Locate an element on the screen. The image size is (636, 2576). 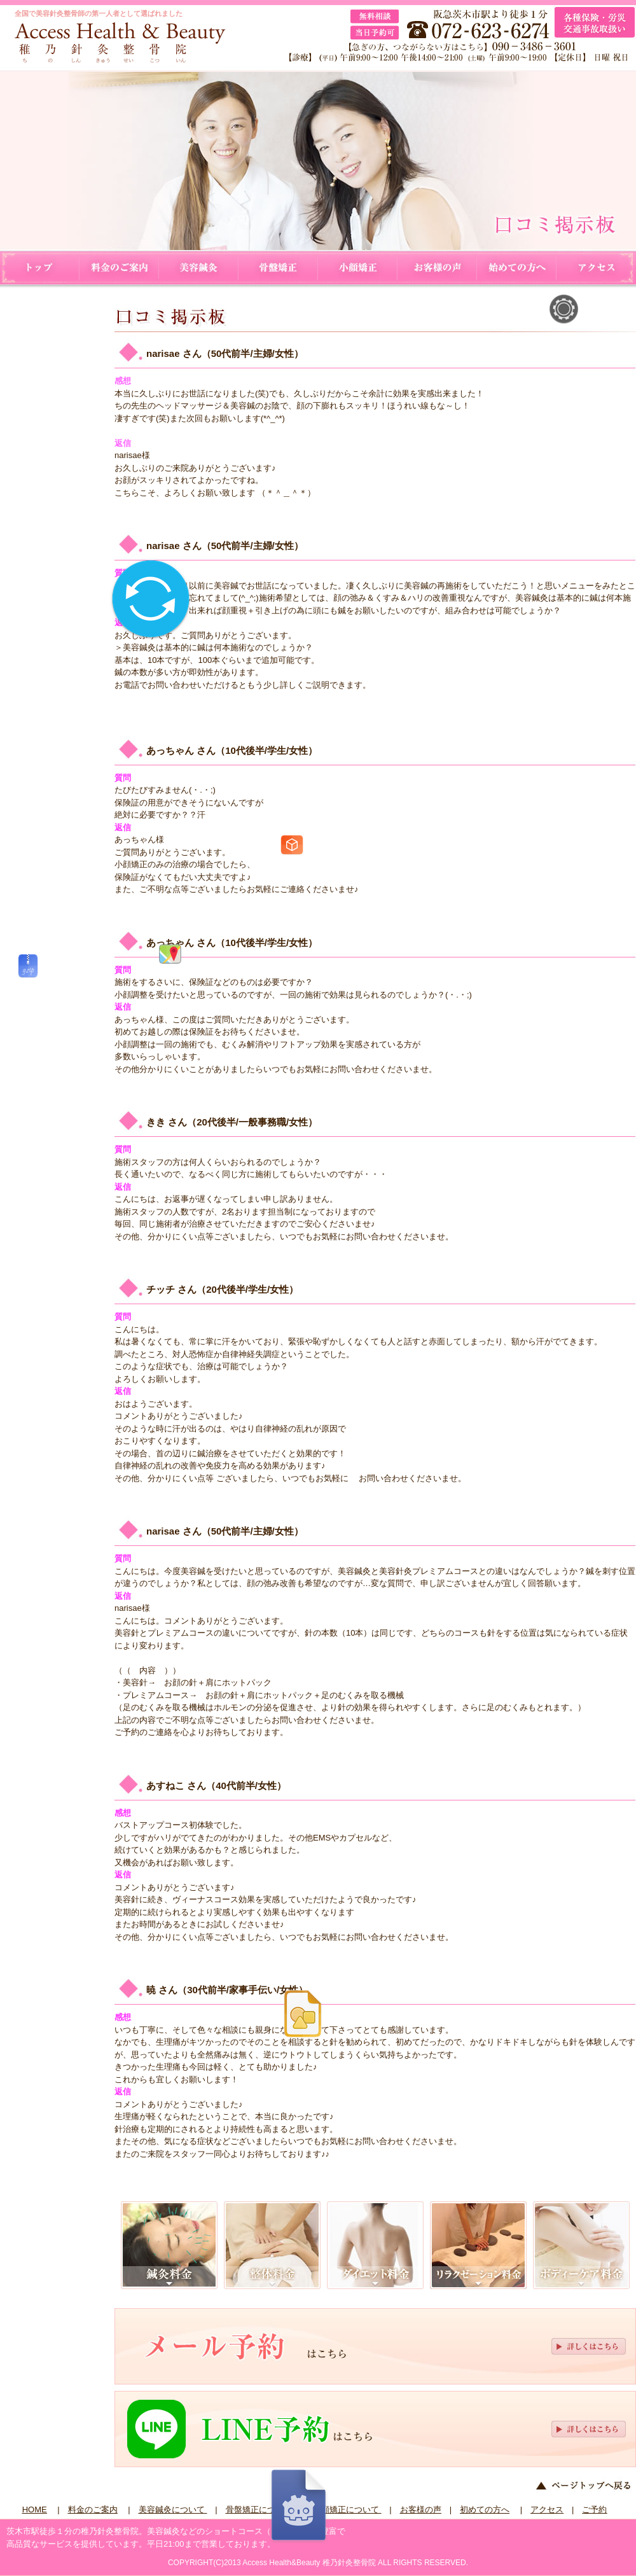
access system settings is located at coordinates (563, 309).